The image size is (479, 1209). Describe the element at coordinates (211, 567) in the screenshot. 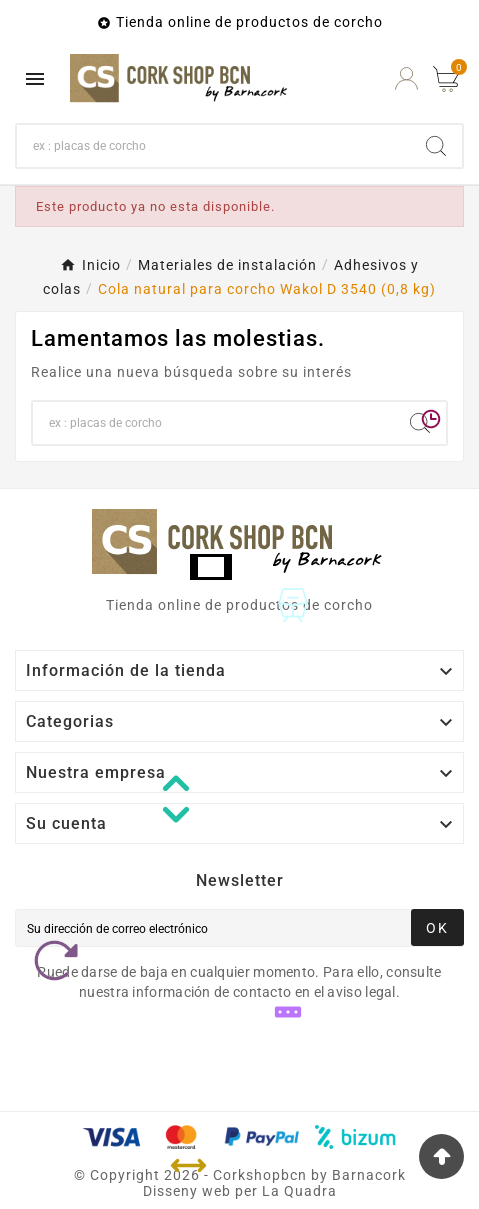

I see `switch device to landscape orientation` at that location.